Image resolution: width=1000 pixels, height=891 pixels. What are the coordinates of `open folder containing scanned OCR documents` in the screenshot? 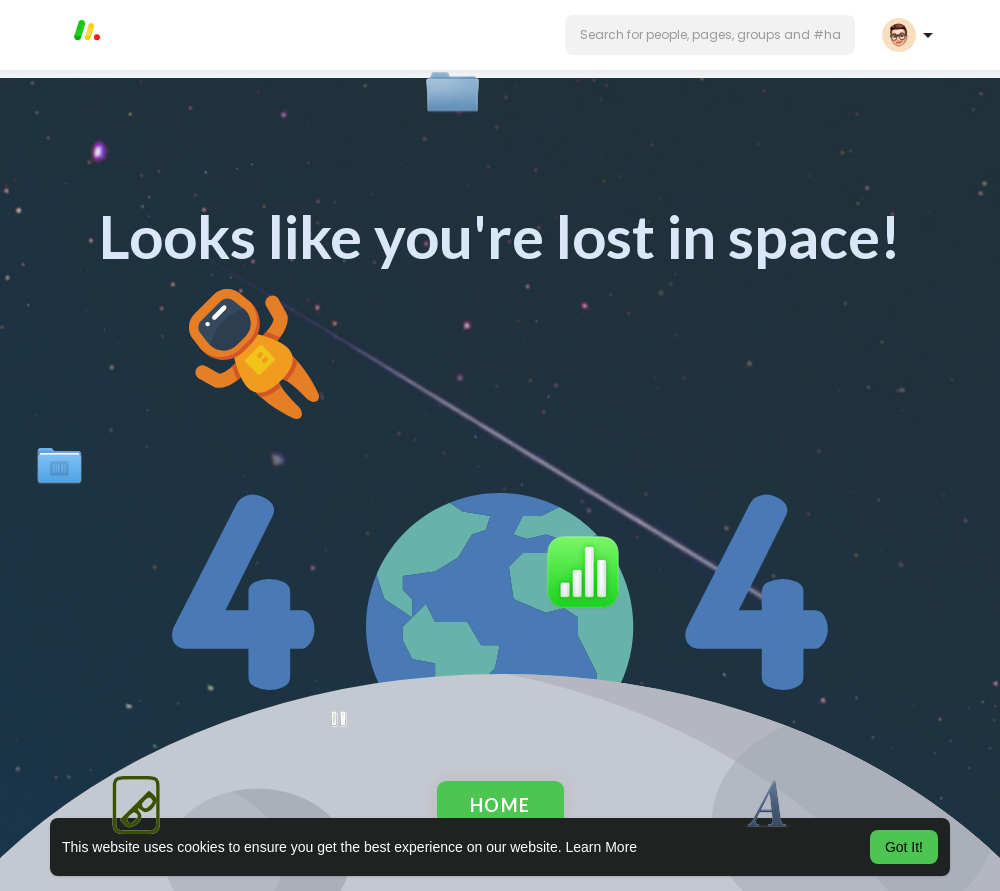 It's located at (59, 465).